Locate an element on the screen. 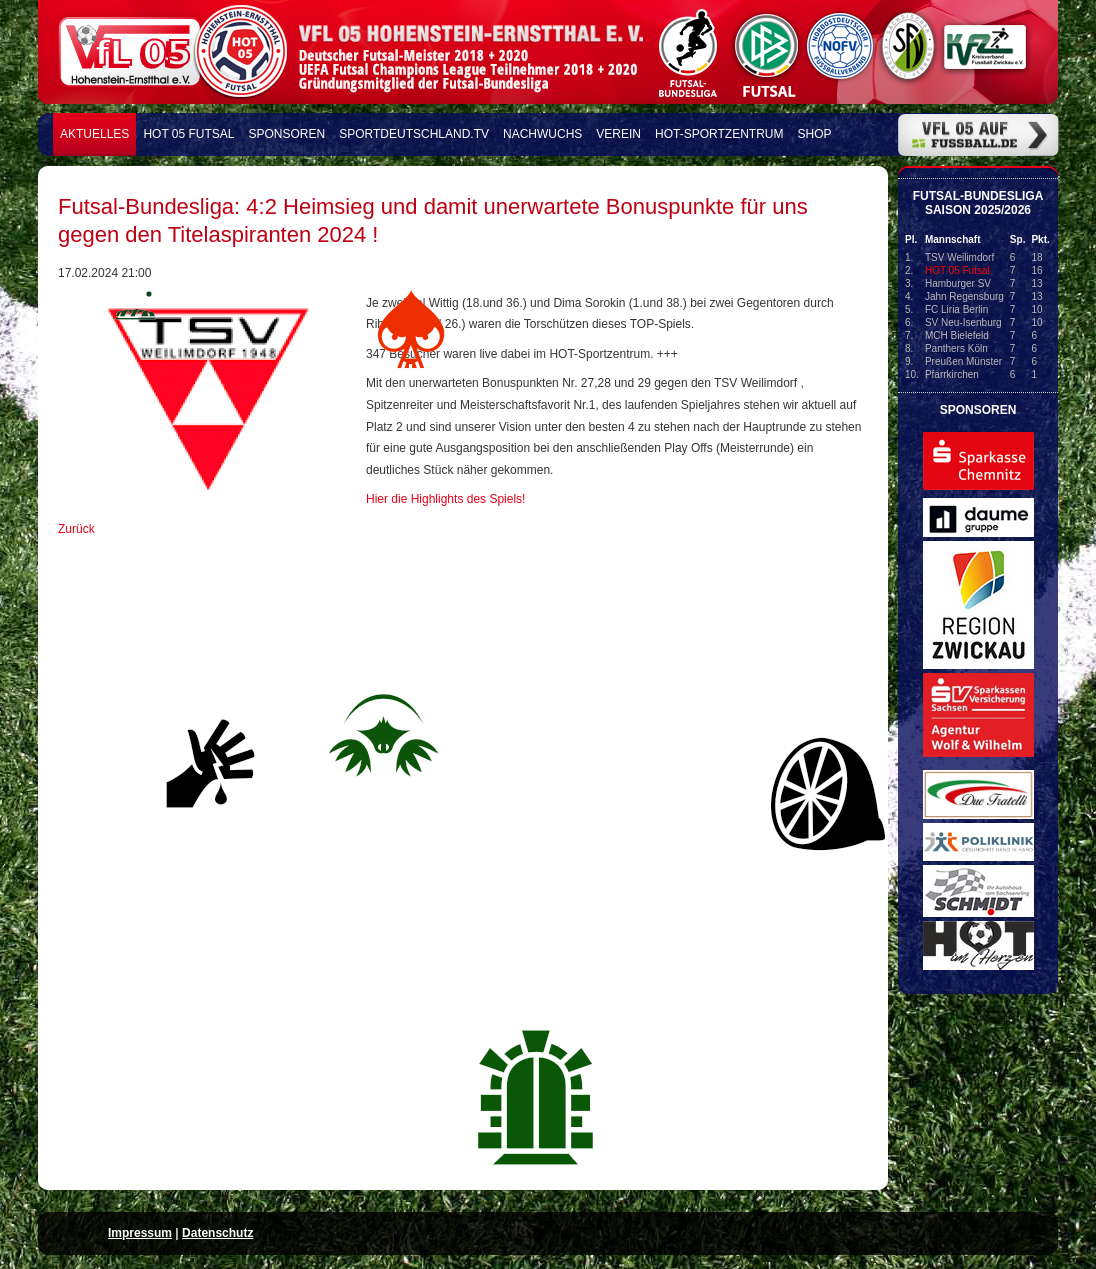 Image resolution: width=1096 pixels, height=1269 pixels. mole character or creature in a game is located at coordinates (383, 728).